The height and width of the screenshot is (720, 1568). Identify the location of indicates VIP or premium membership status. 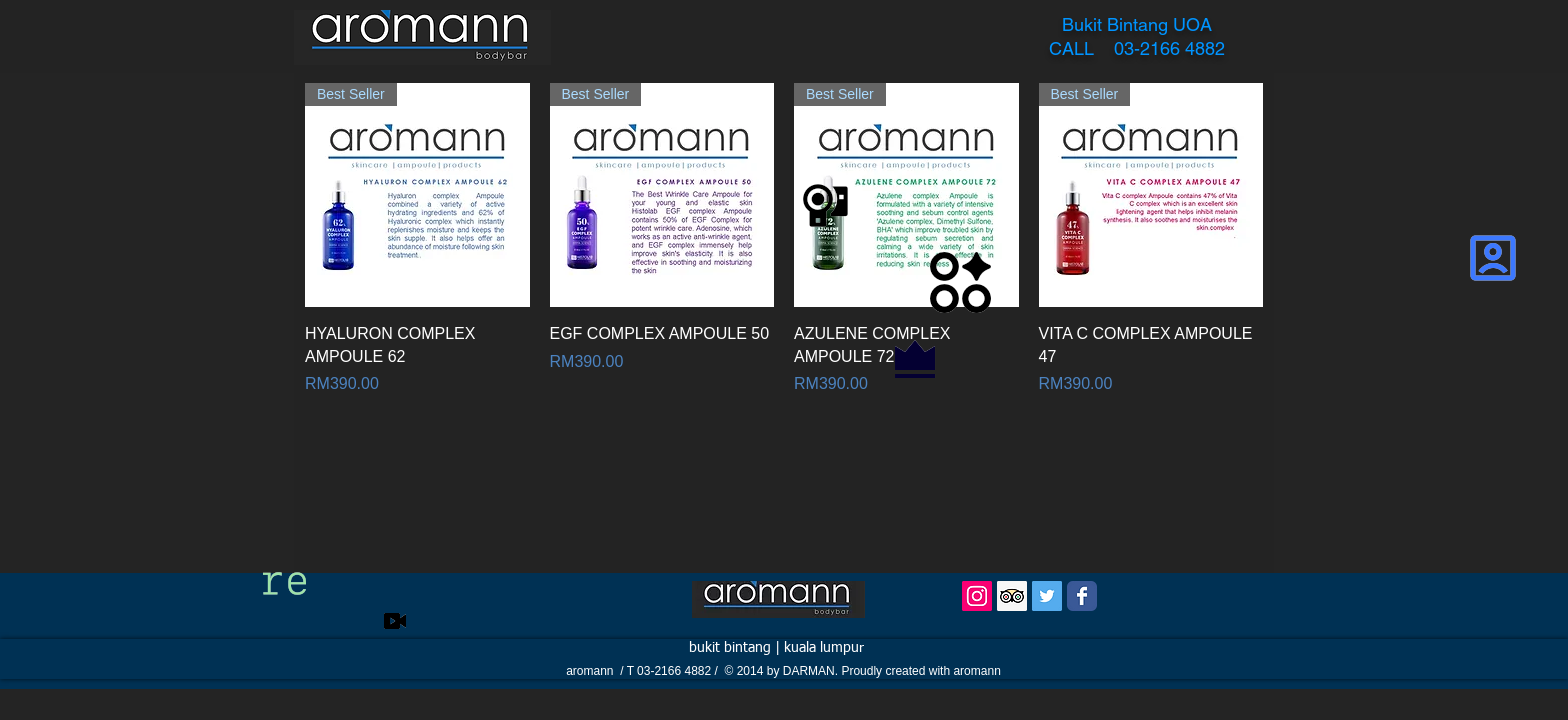
(915, 360).